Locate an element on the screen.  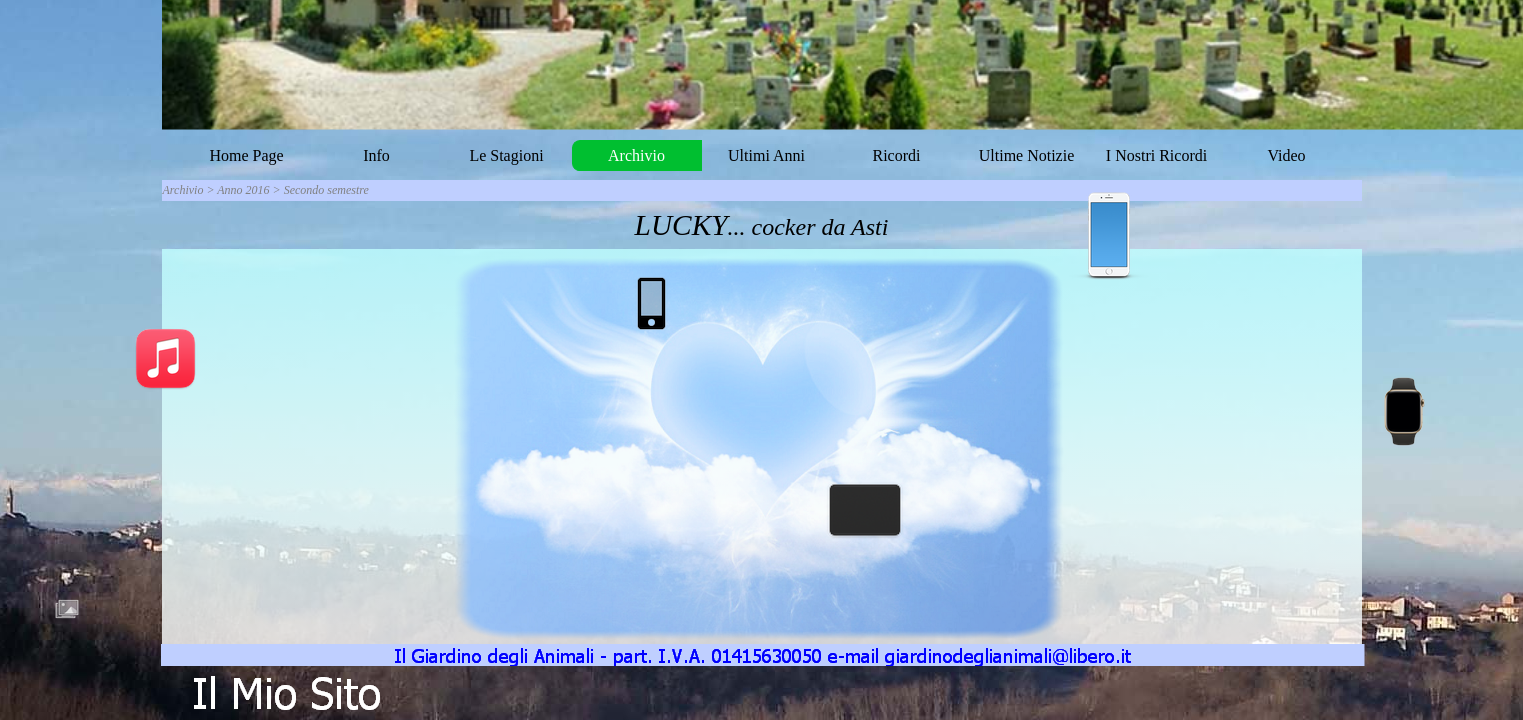
apple watch series 6 device icon is located at coordinates (1403, 411).